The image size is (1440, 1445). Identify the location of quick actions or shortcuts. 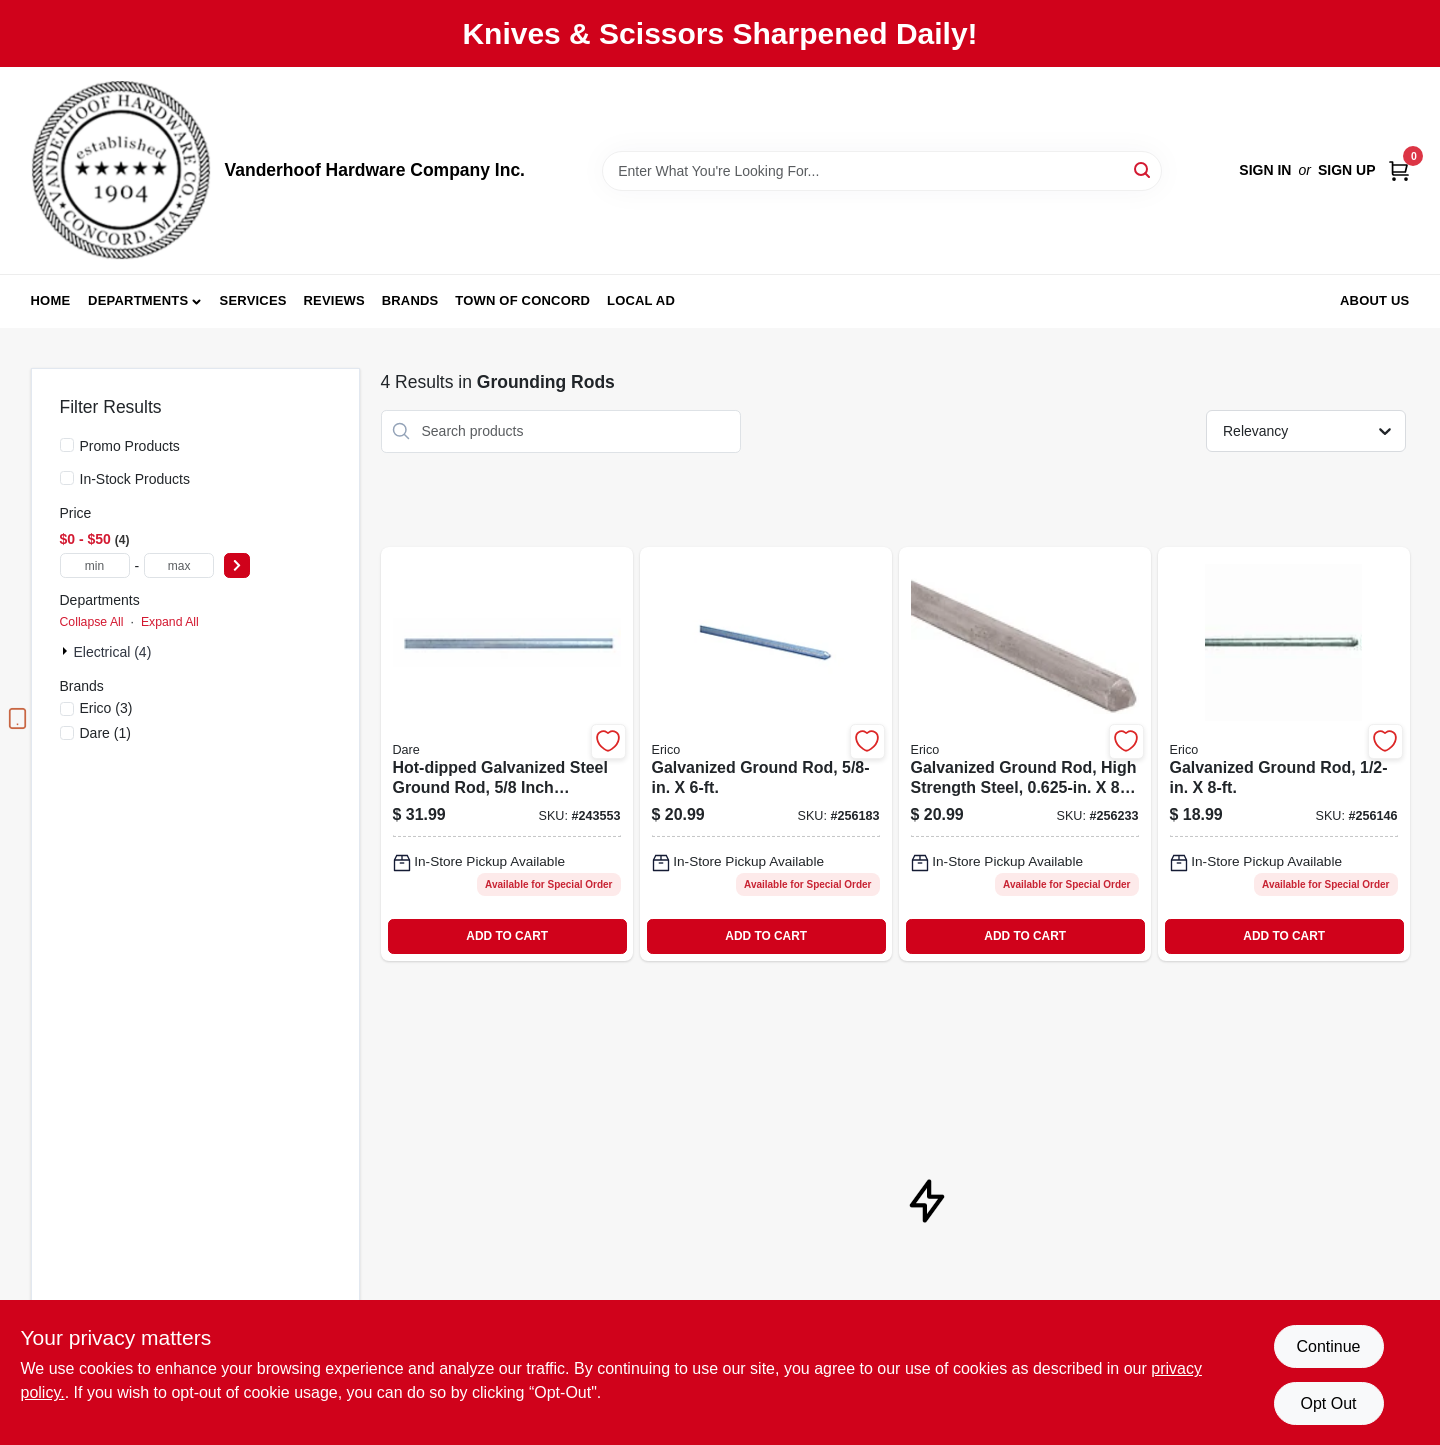
(927, 1201).